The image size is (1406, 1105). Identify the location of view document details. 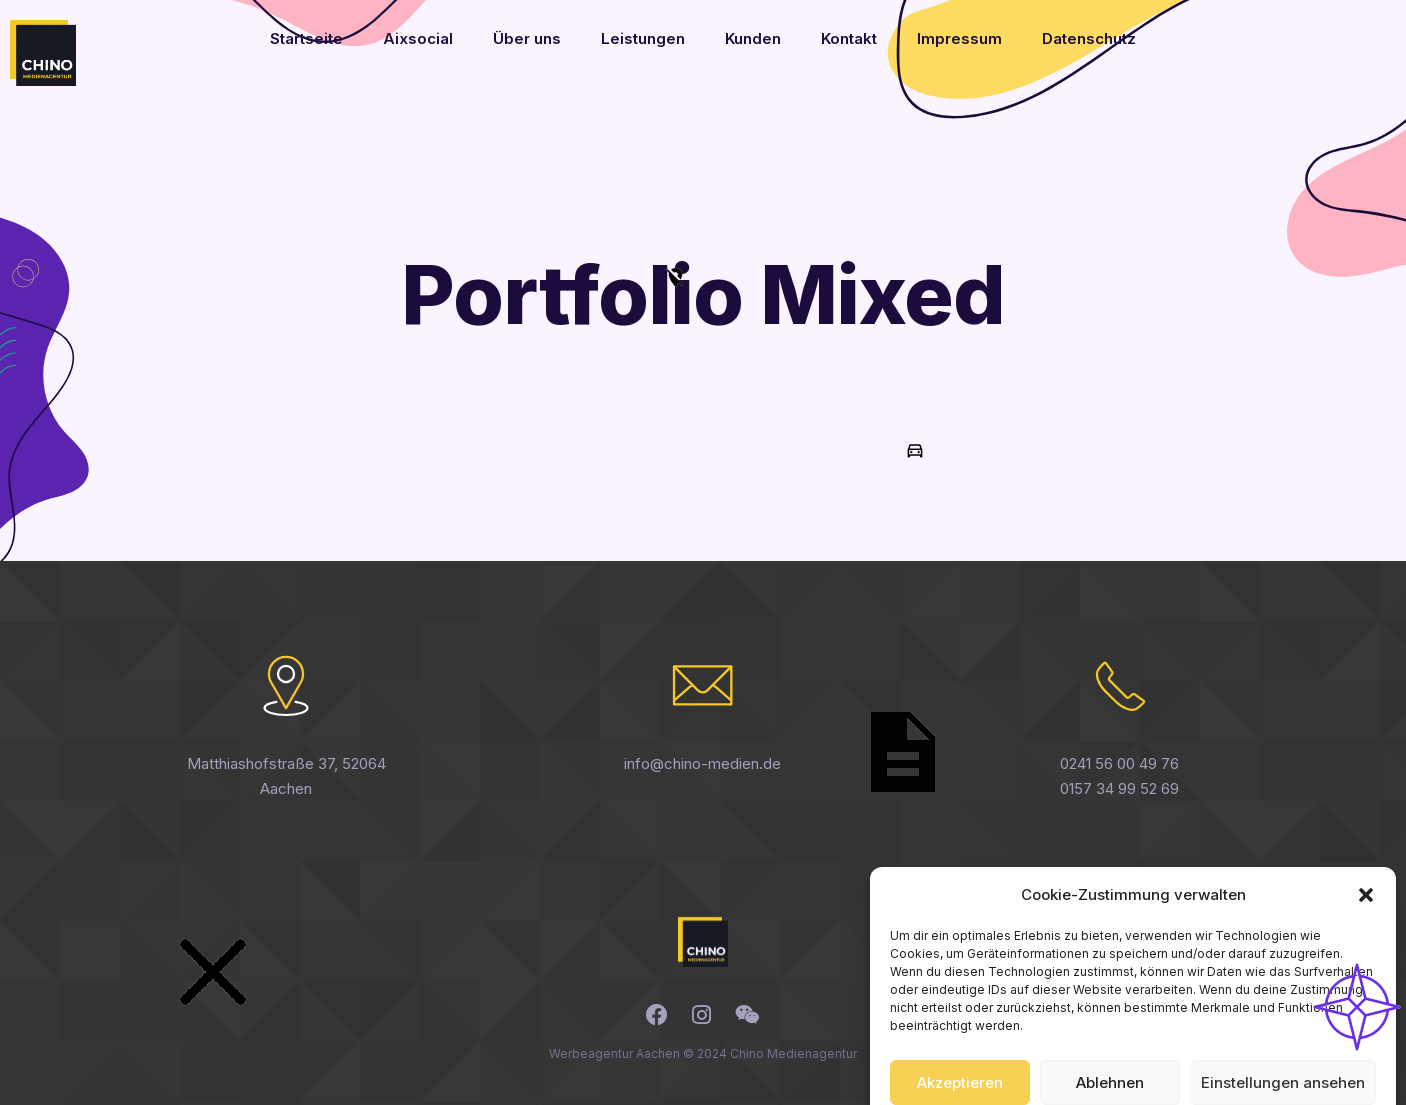
(903, 752).